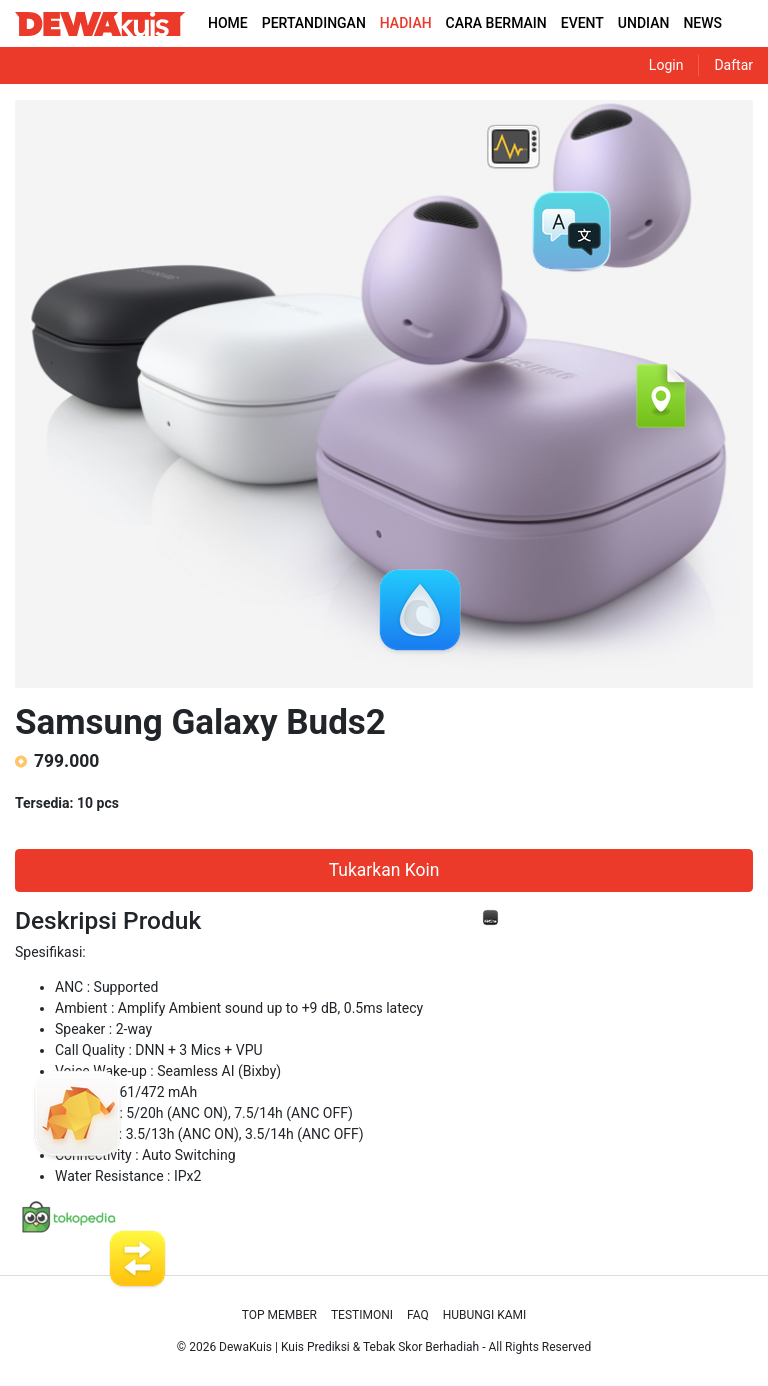 This screenshot has width=768, height=1386. What do you see at coordinates (137, 1258) in the screenshot?
I see `switch to a different user account` at bounding box center [137, 1258].